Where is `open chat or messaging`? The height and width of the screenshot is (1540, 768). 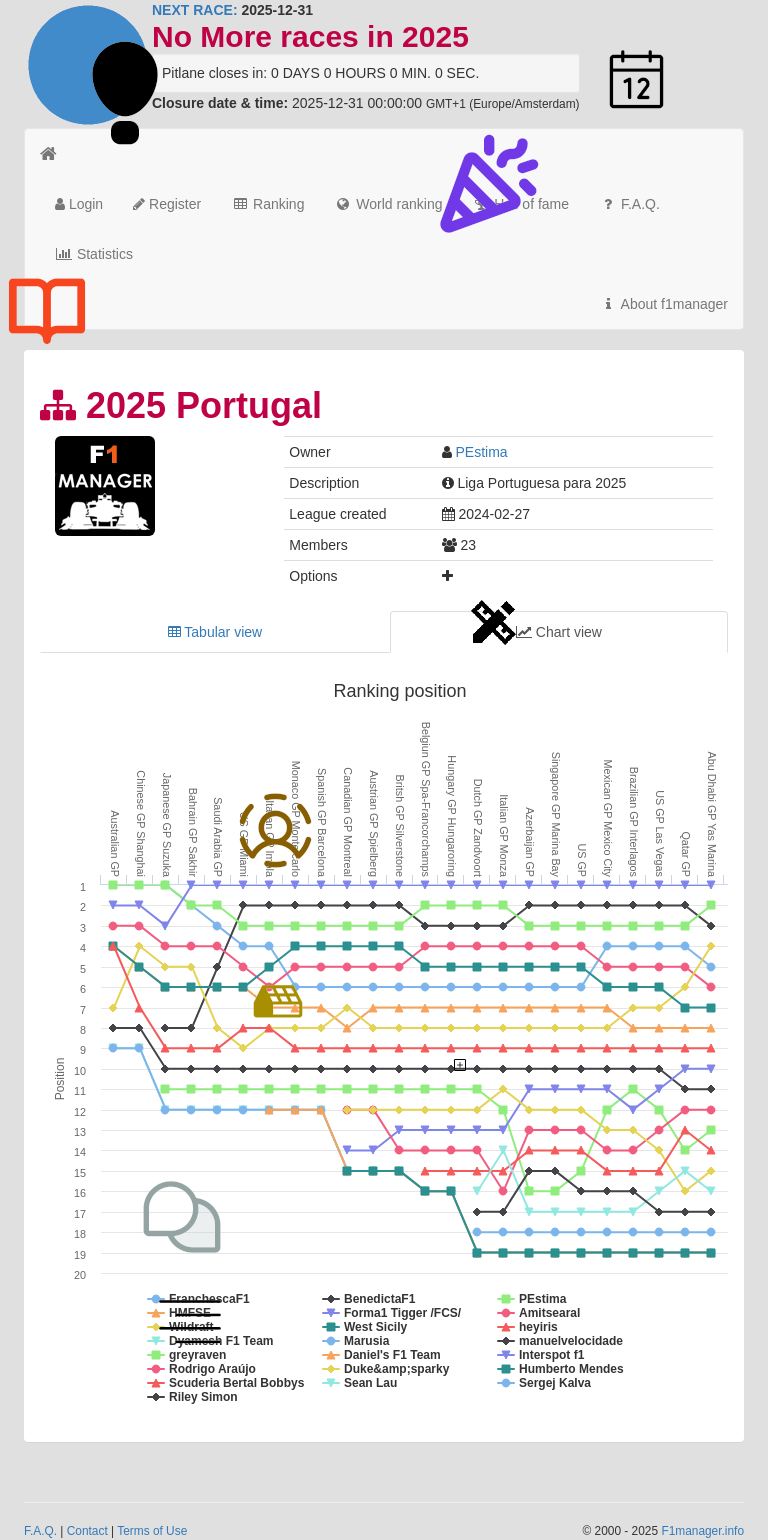
open chat or messaging is located at coordinates (182, 1217).